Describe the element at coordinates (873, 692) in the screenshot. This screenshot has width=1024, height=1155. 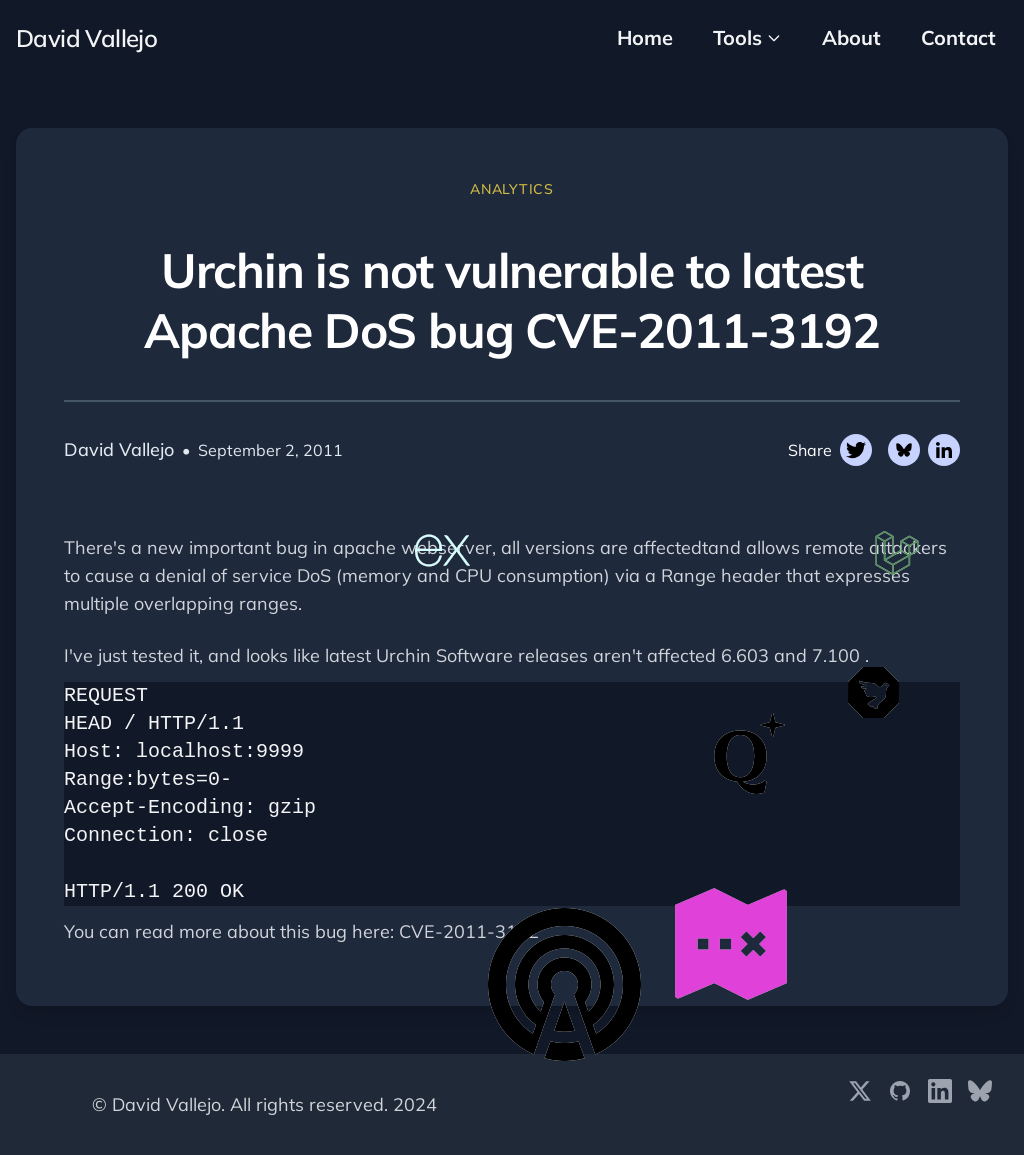
I see `open AdAway ad-blocking app` at that location.